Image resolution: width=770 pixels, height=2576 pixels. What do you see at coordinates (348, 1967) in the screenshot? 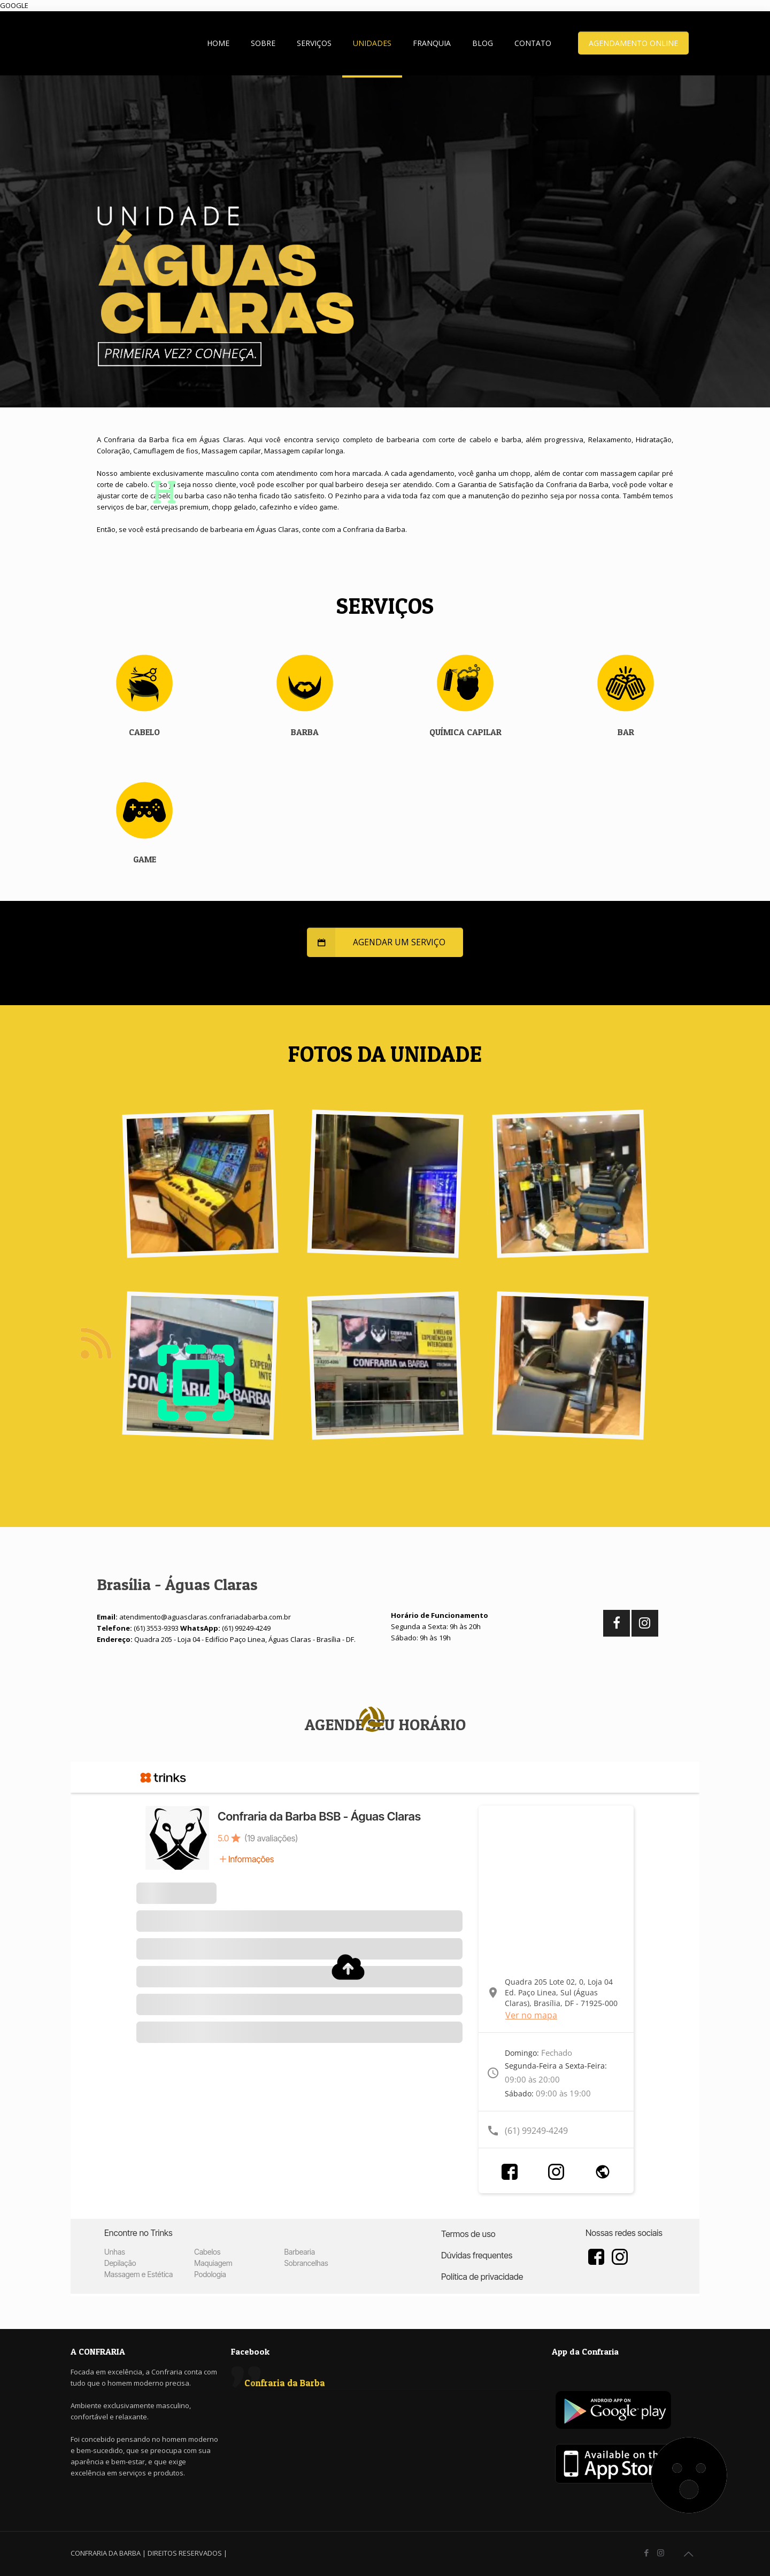
I see `upload file to cloud storage` at bounding box center [348, 1967].